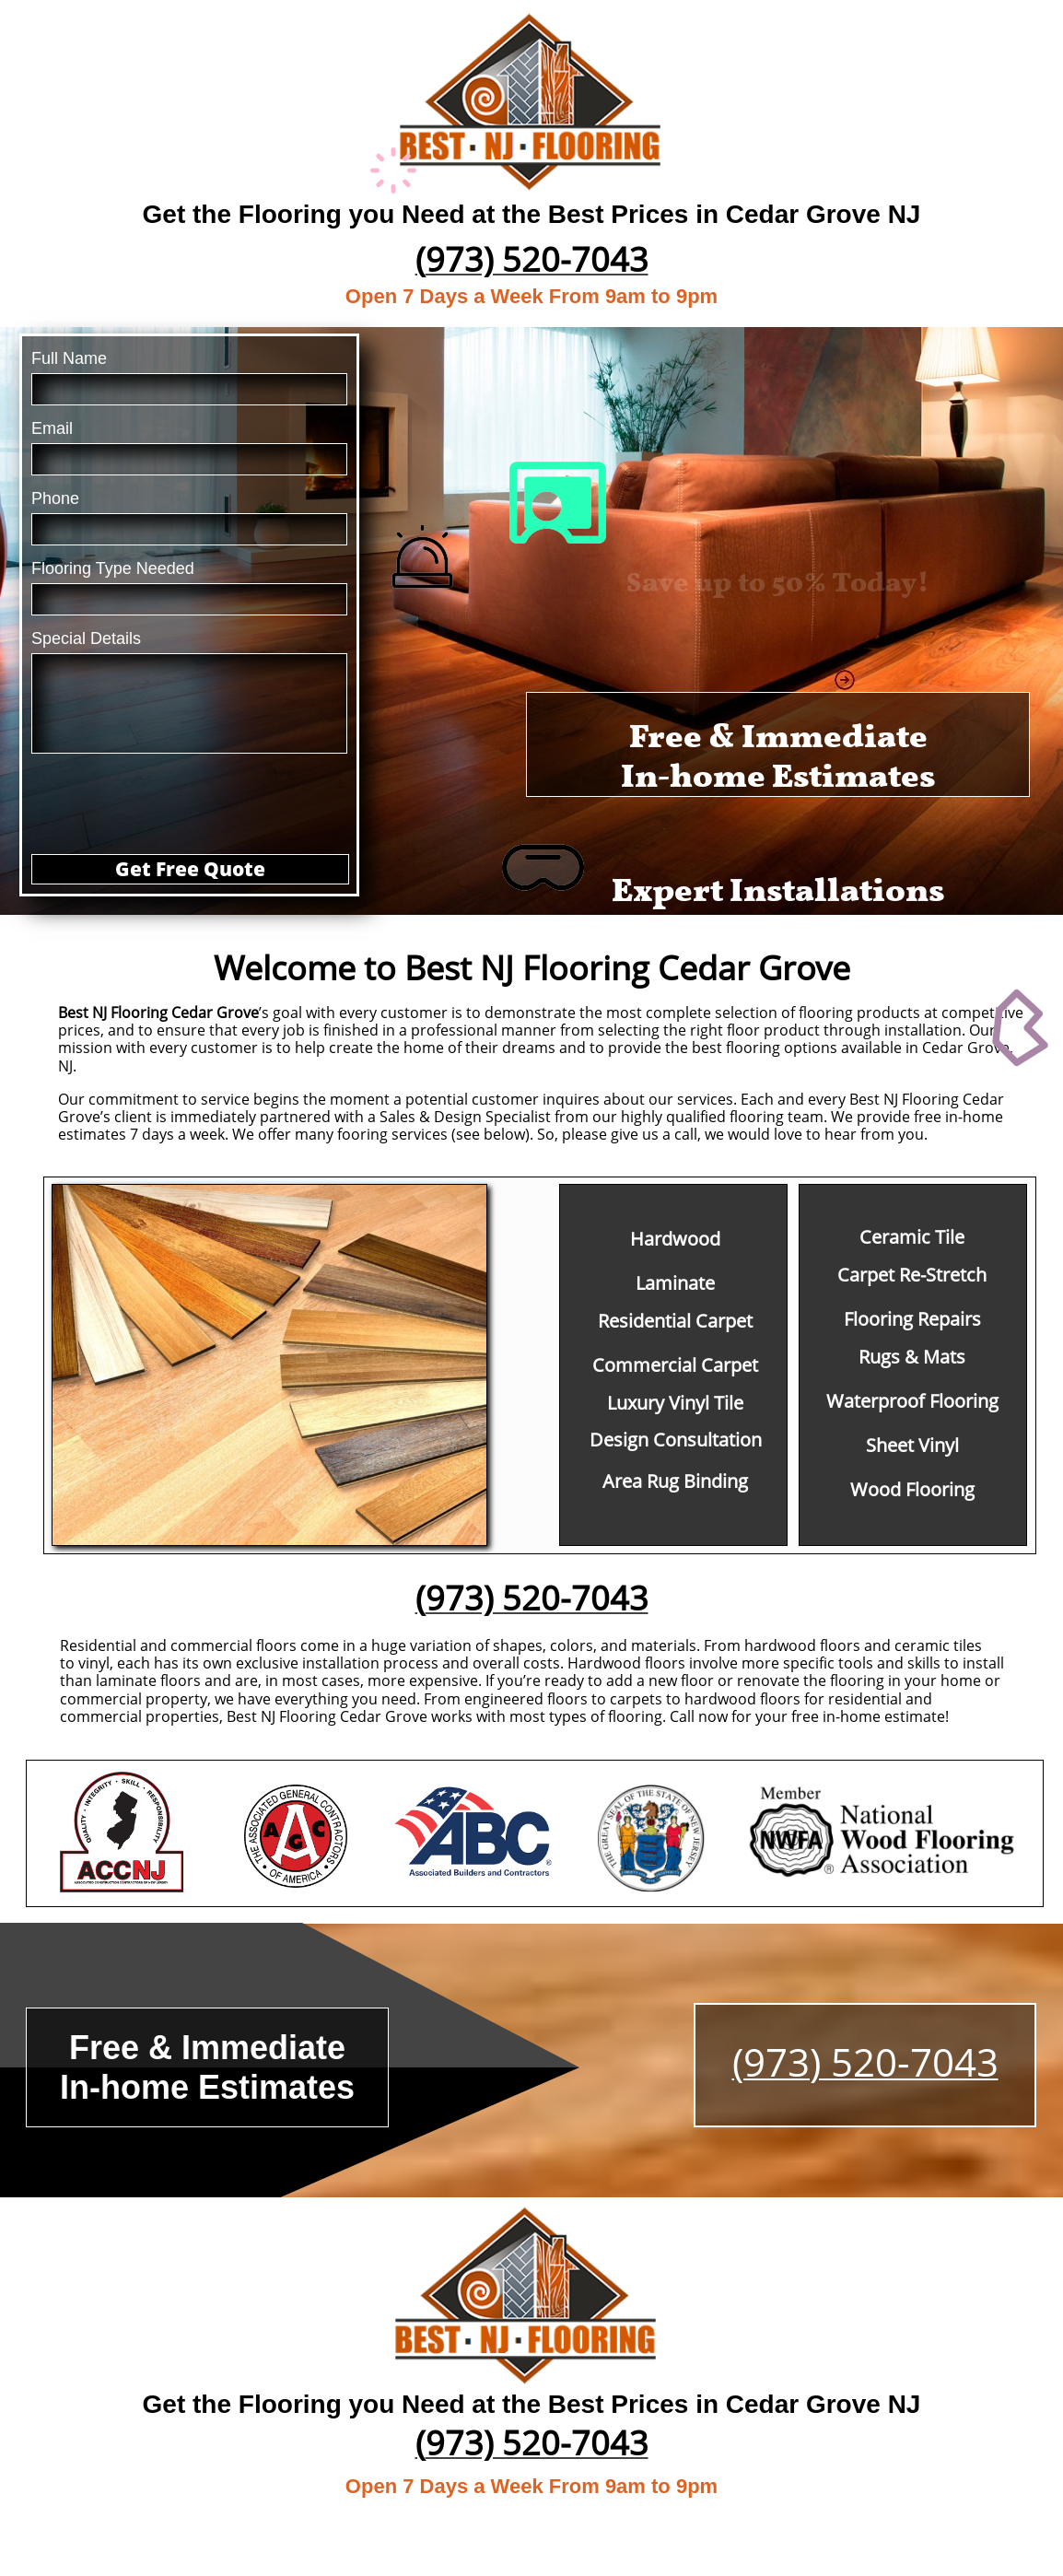 The width and height of the screenshot is (1063, 2576). What do you see at coordinates (557, 502) in the screenshot?
I see `access teaching or presentation mode` at bounding box center [557, 502].